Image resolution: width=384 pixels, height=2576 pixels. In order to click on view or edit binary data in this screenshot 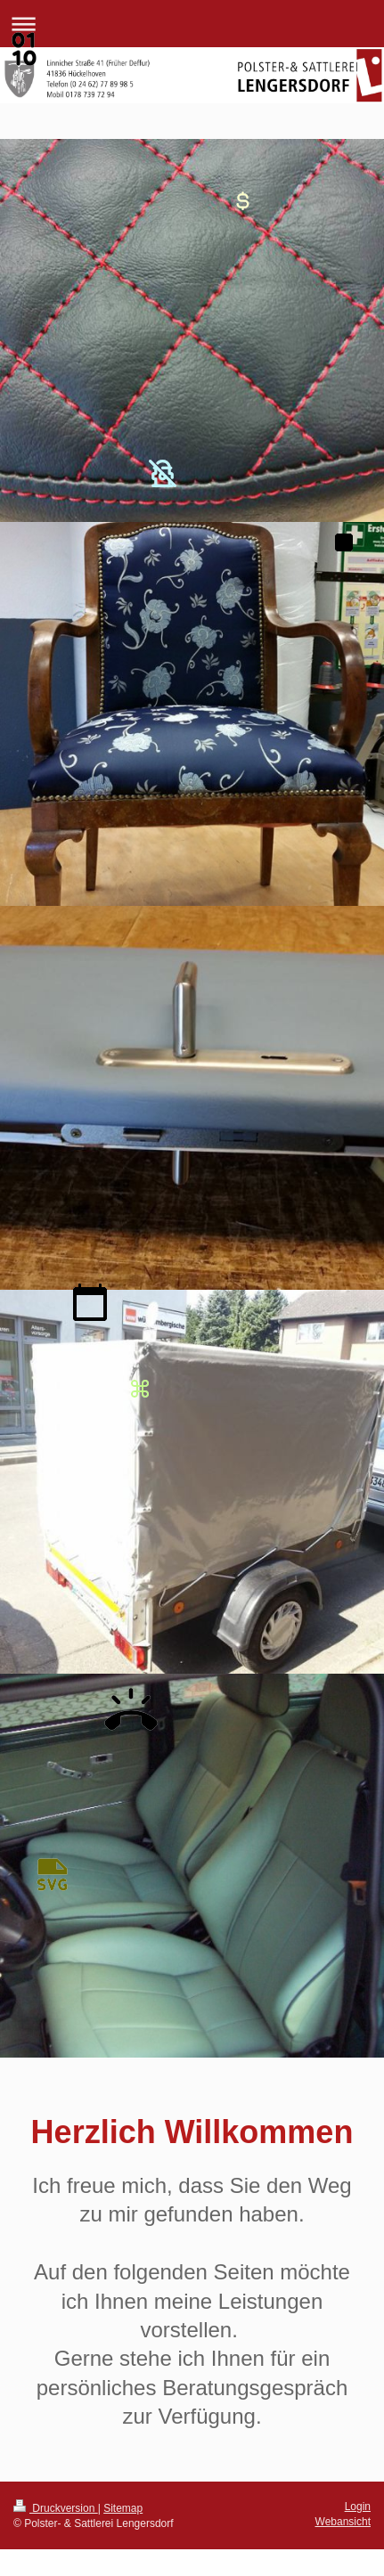, I will do `click(24, 49)`.